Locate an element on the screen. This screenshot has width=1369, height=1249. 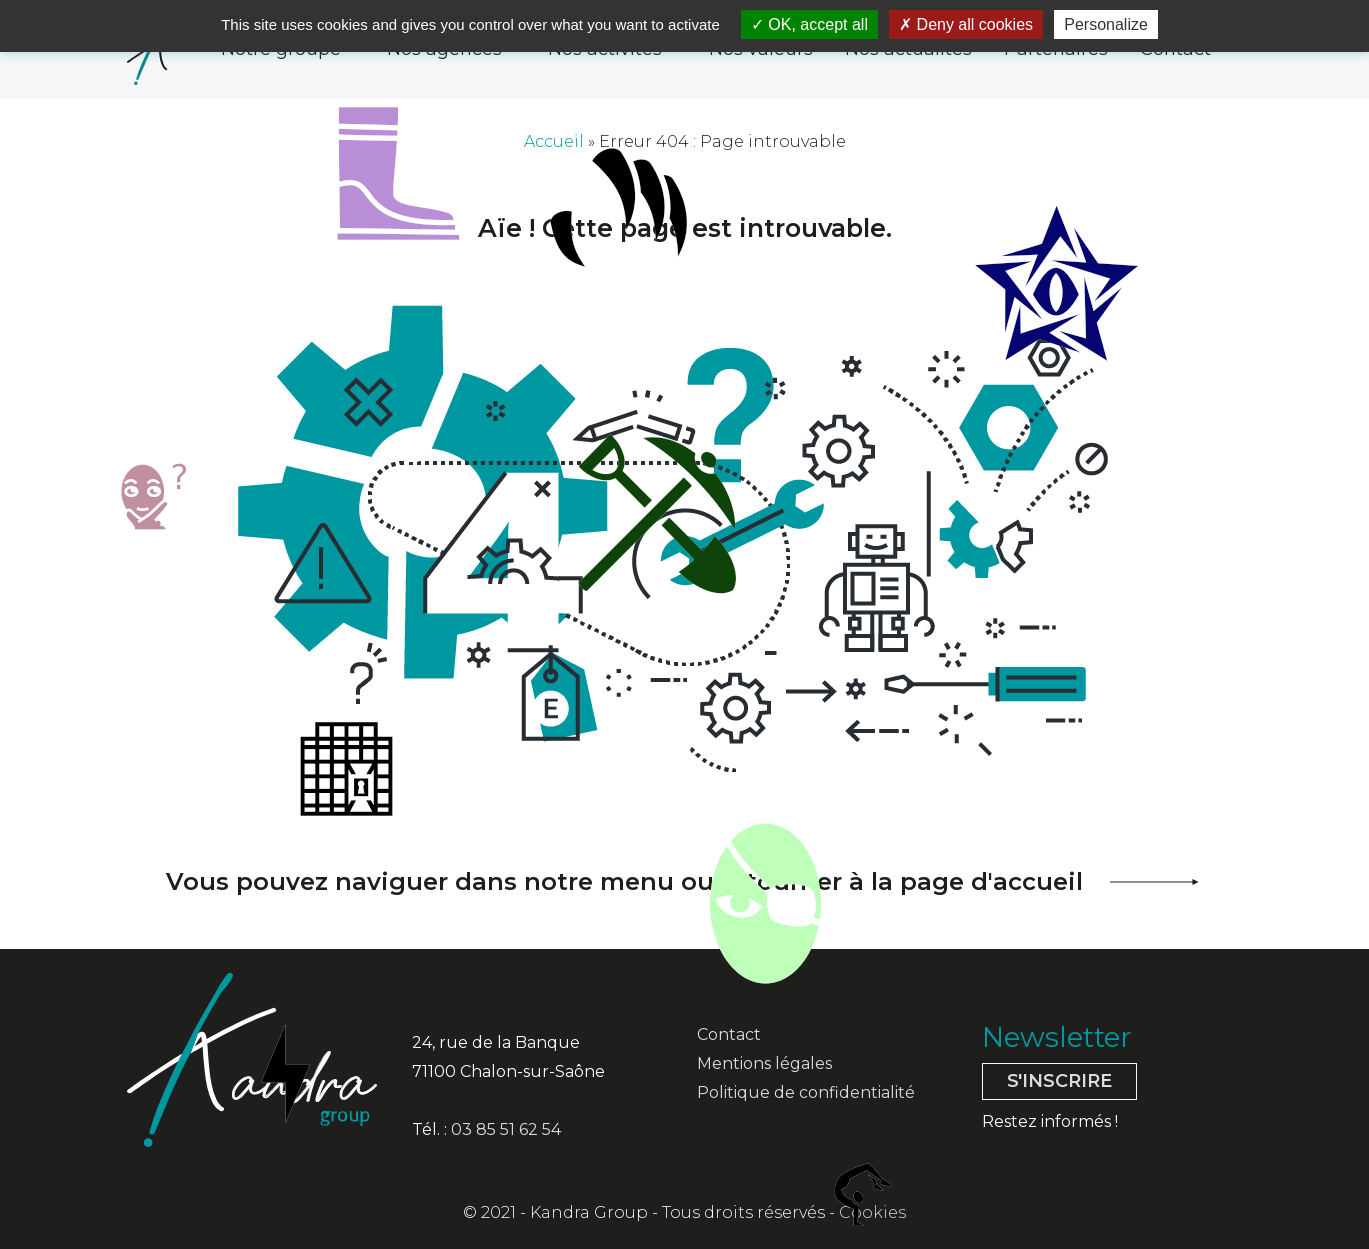
indicates flexibility or acrobatics skill is located at coordinates (863, 1194).